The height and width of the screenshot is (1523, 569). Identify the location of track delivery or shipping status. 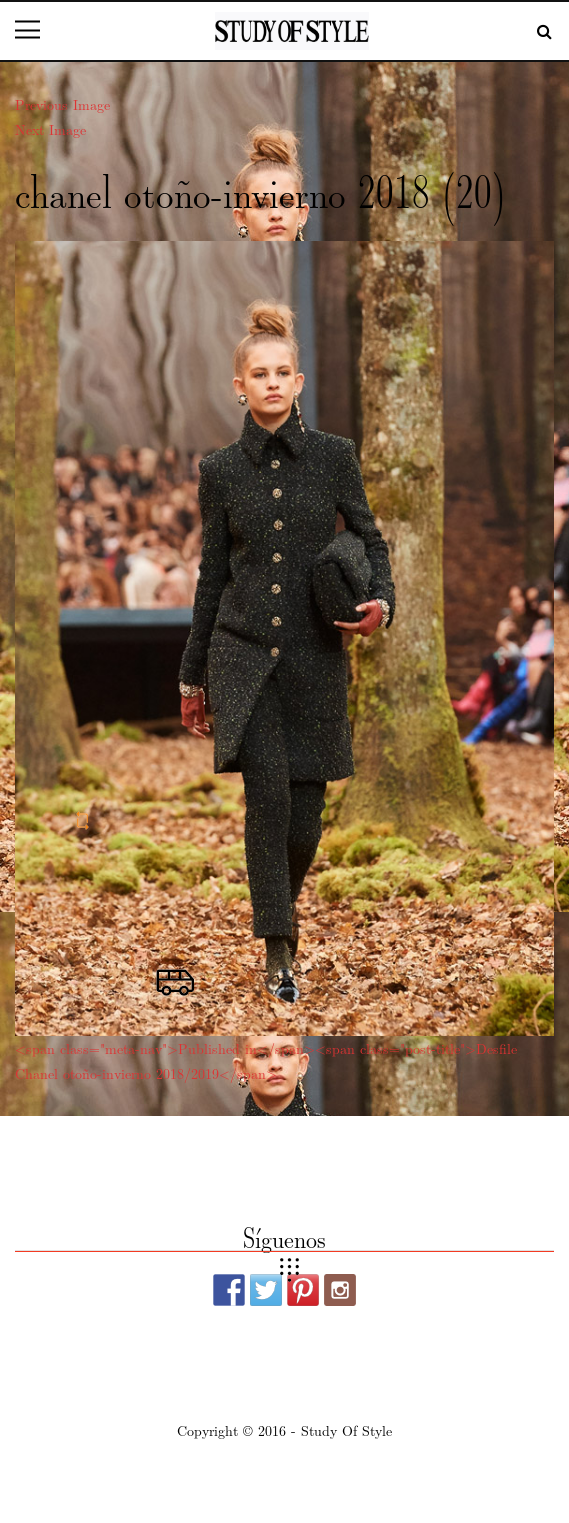
(174, 982).